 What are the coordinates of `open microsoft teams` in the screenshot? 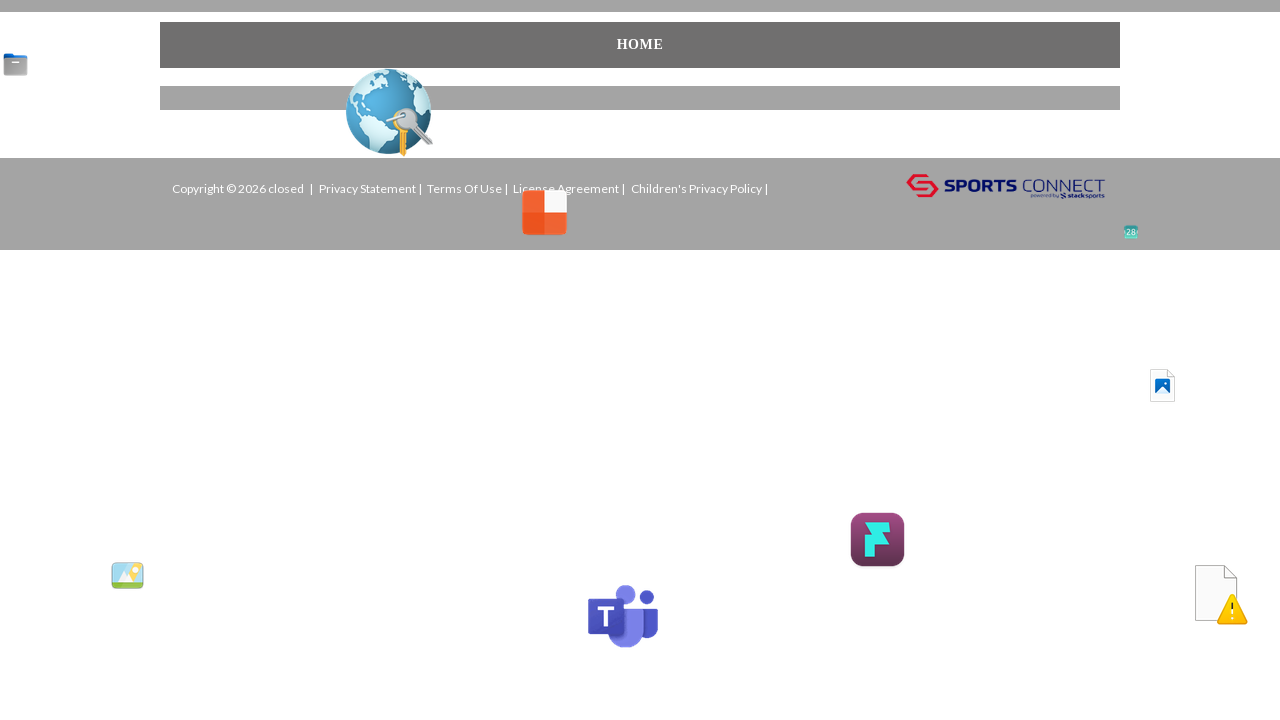 It's located at (623, 617).